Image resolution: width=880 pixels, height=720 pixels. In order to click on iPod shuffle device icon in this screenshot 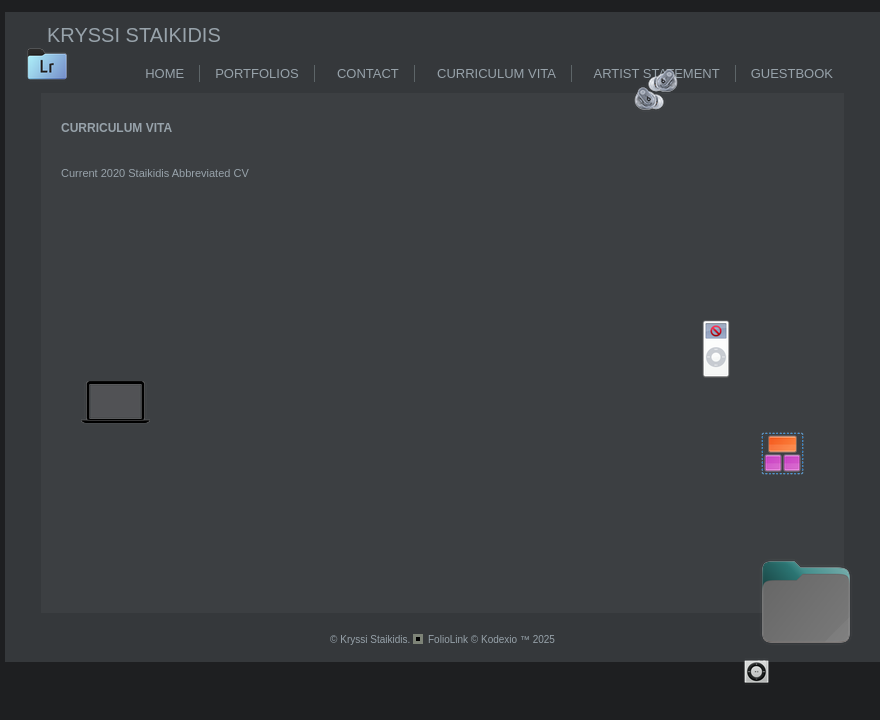, I will do `click(756, 671)`.